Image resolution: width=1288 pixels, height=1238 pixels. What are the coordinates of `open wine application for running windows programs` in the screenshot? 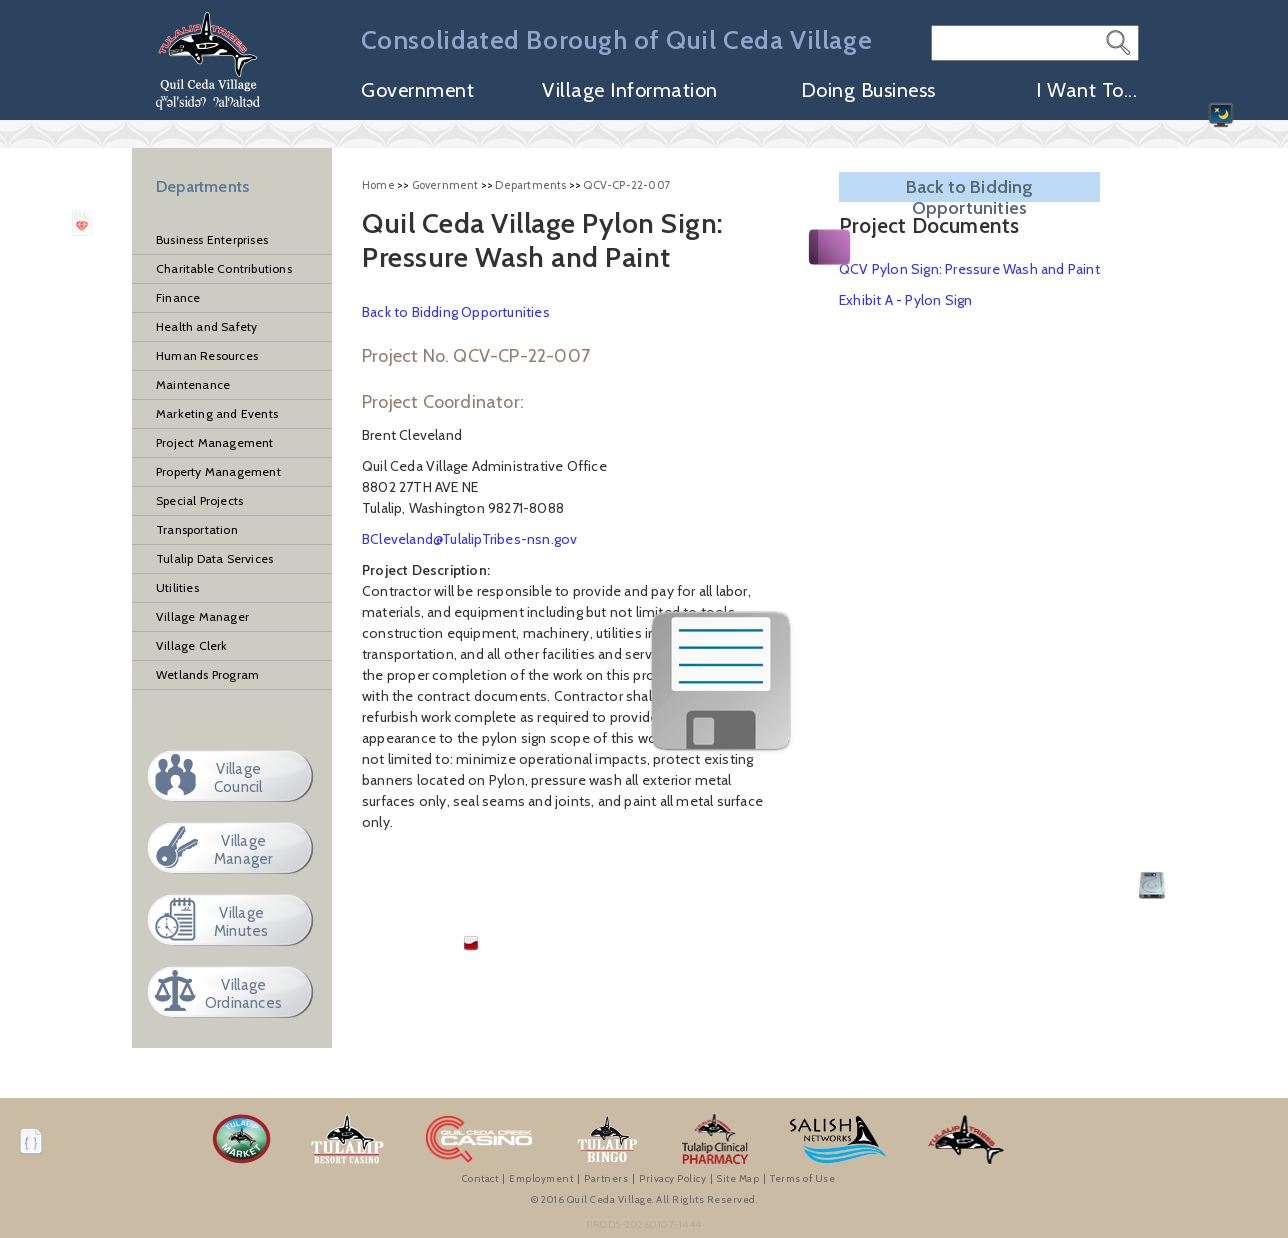 It's located at (471, 943).